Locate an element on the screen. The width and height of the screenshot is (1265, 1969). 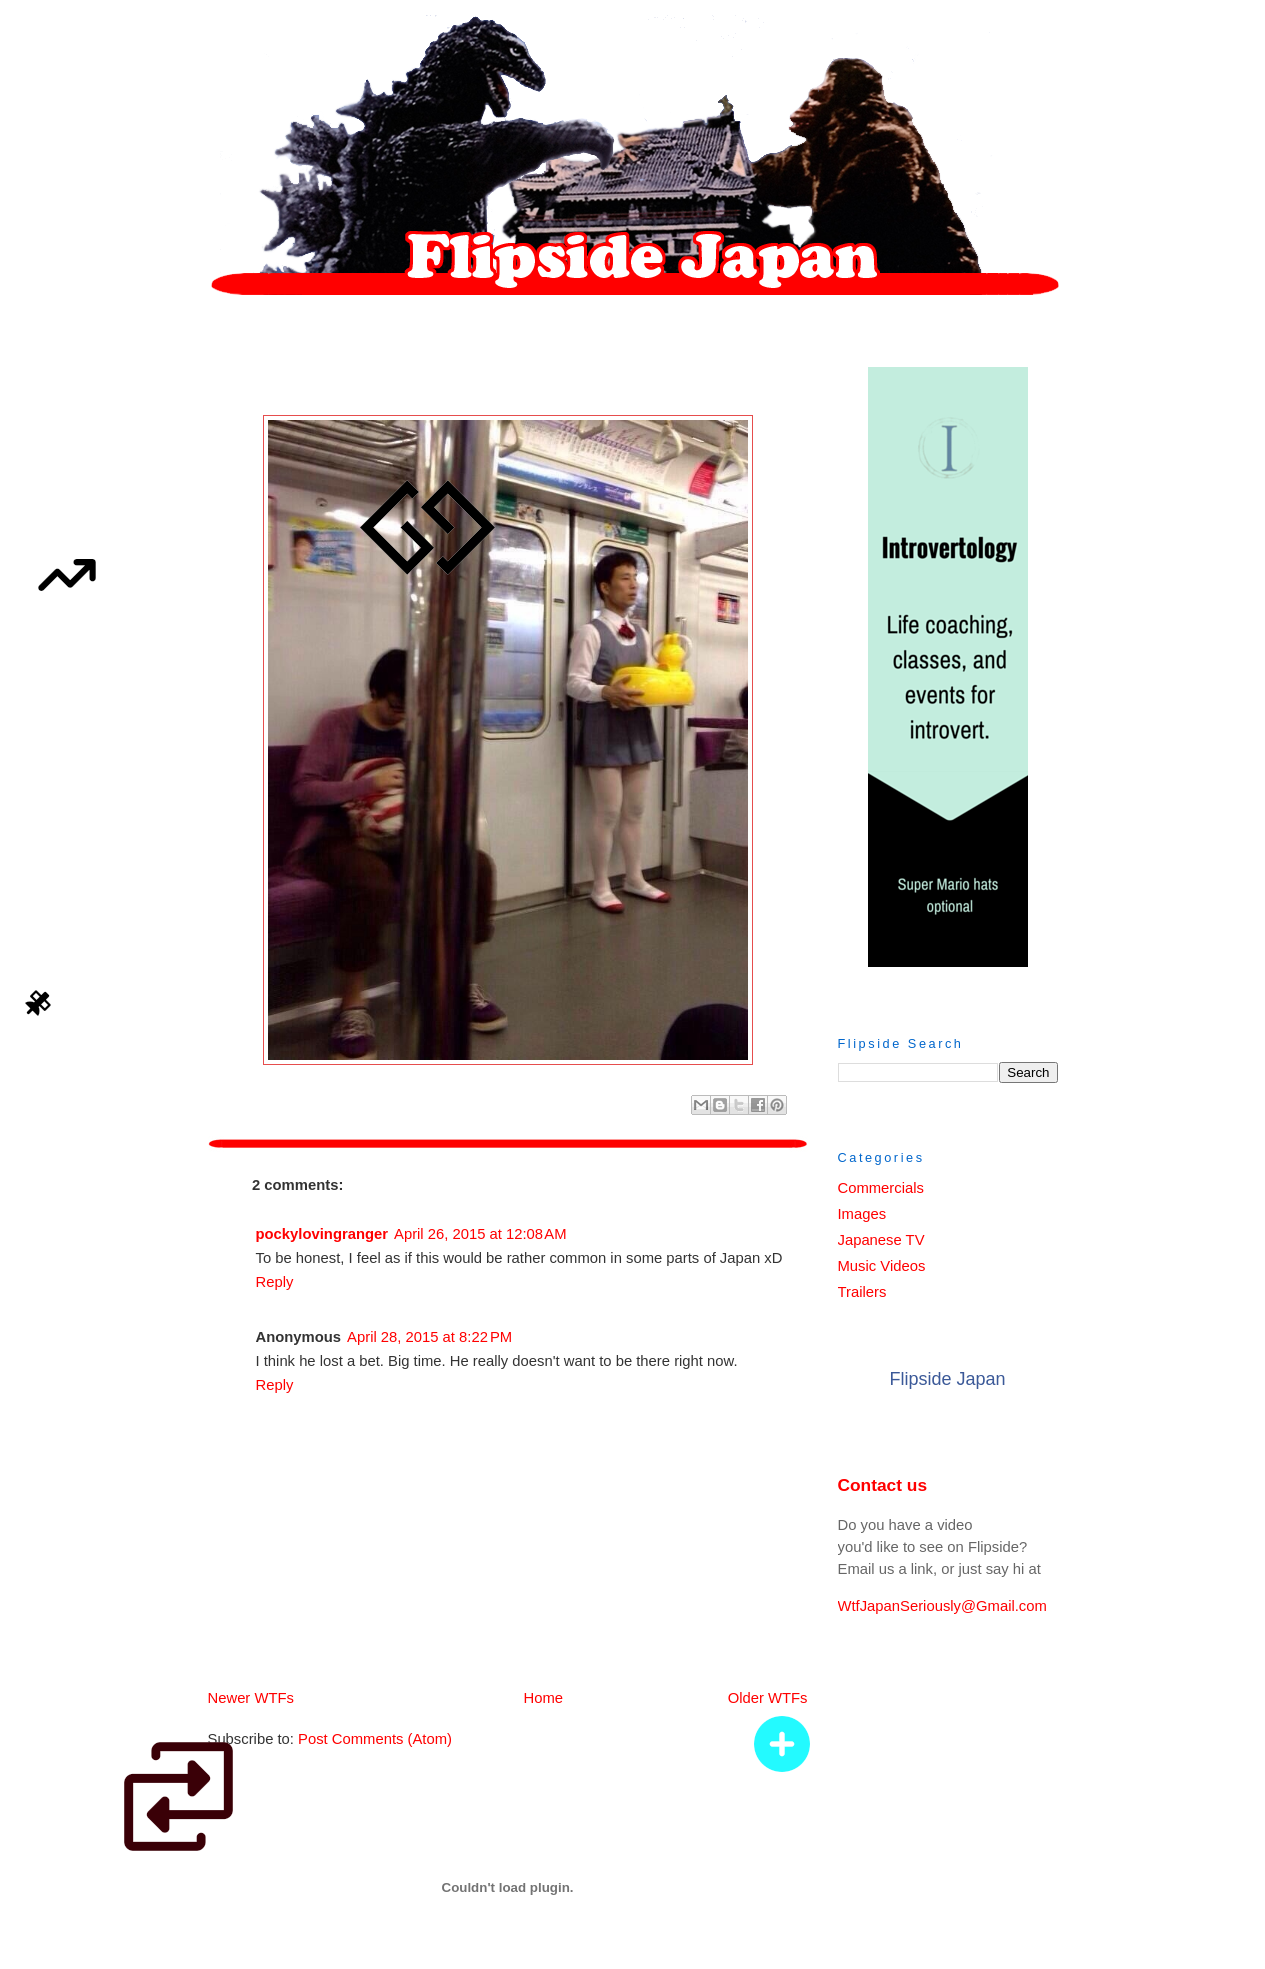
view trending or popular content is located at coordinates (67, 575).